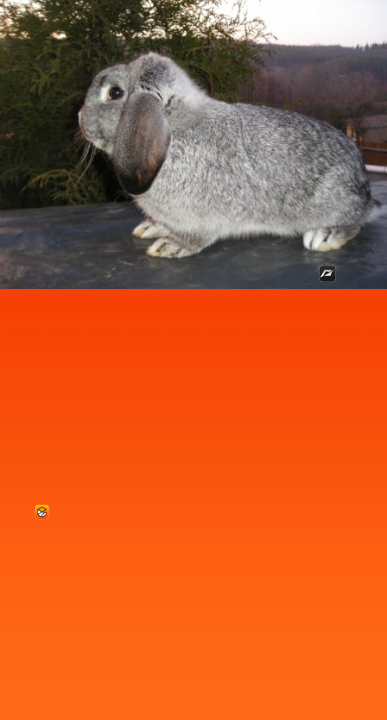 Image resolution: width=387 pixels, height=720 pixels. I want to click on launch need for speed shift racing game, so click(327, 273).